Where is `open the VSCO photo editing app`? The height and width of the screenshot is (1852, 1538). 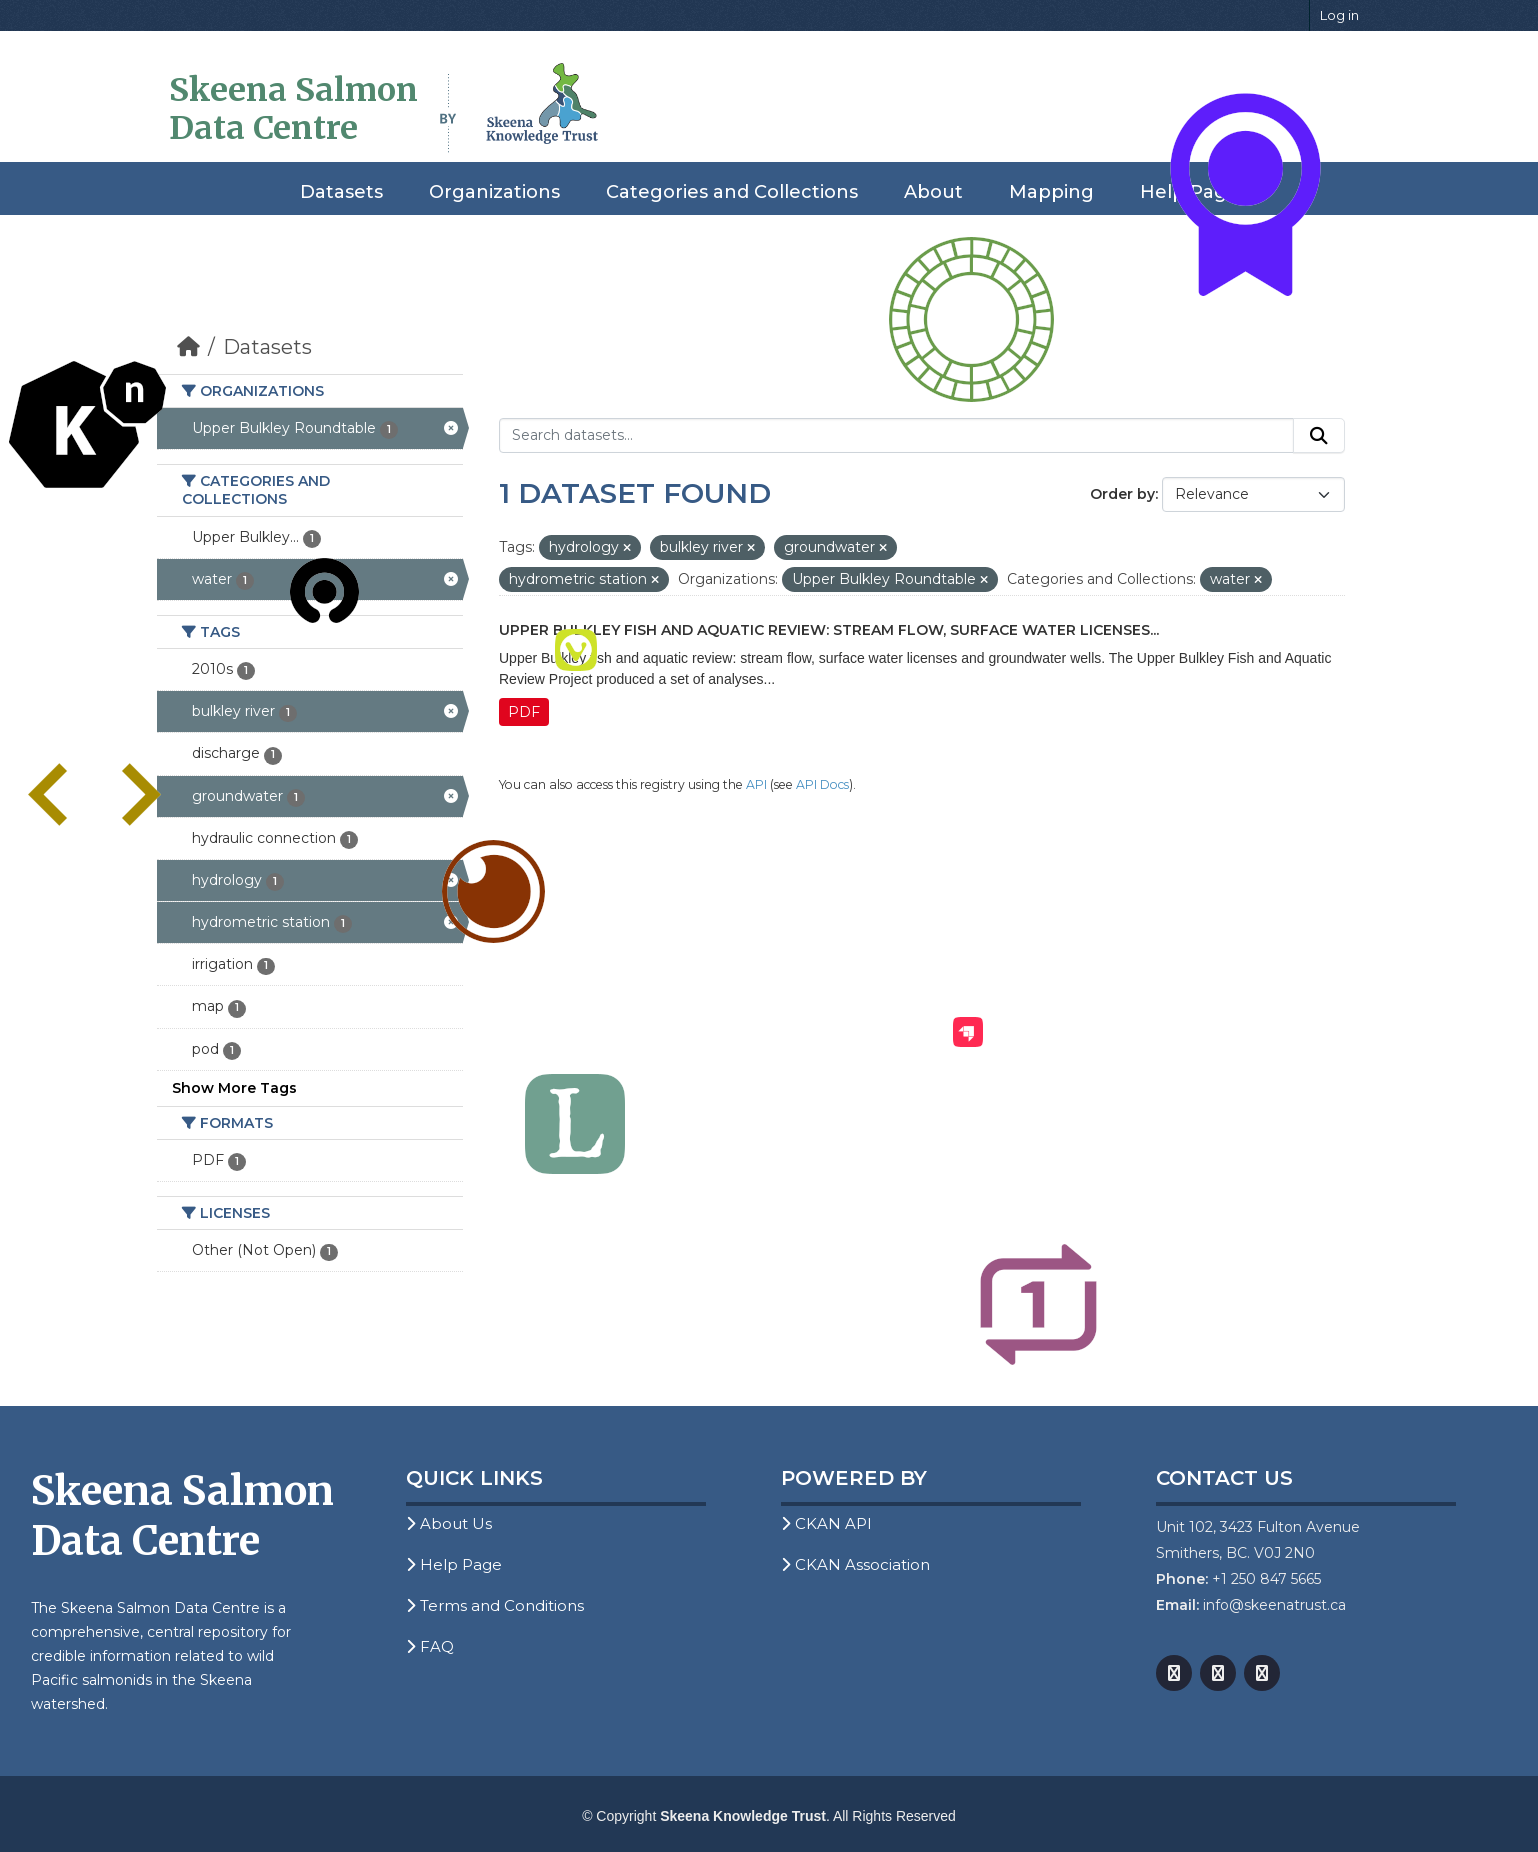
open the VSCO photo editing app is located at coordinates (971, 319).